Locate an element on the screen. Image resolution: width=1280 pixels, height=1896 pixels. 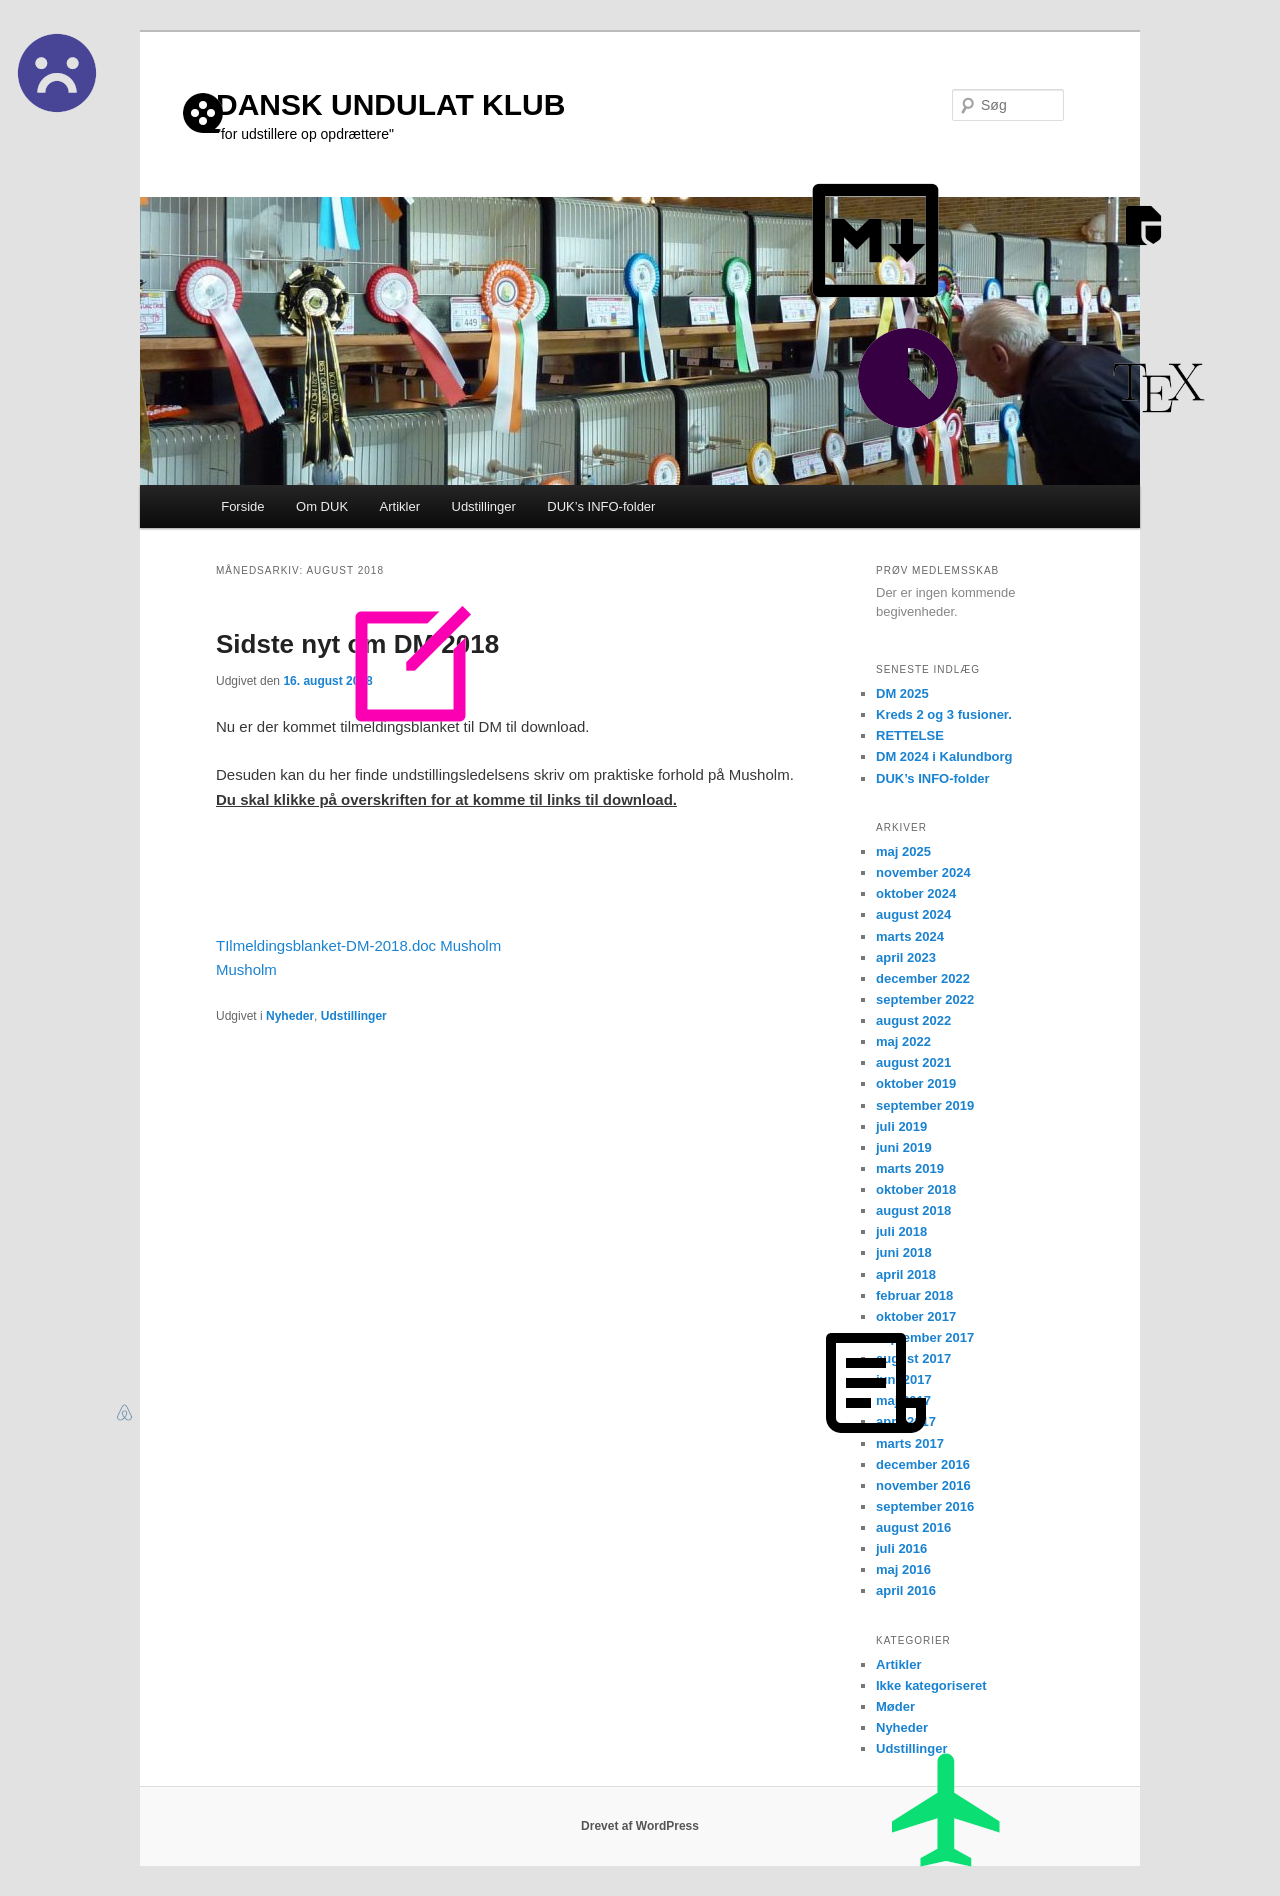
edit content in a text field or form is located at coordinates (410, 666).